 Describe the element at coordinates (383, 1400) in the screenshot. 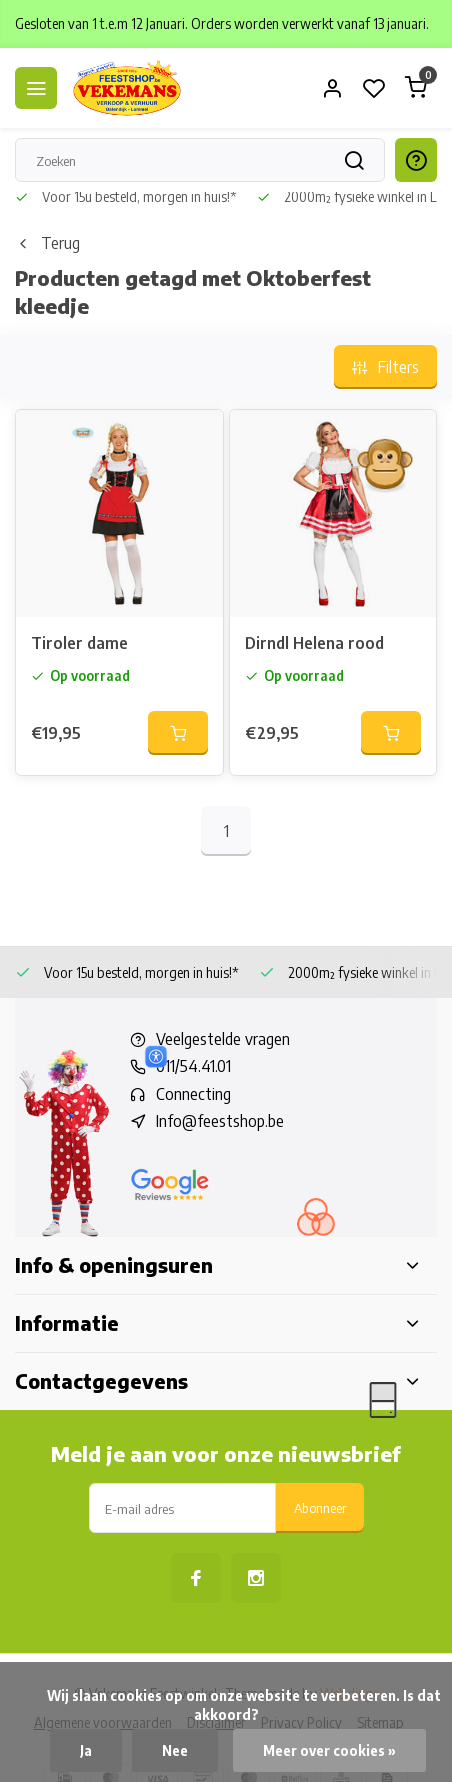

I see `scan a document or image` at that location.